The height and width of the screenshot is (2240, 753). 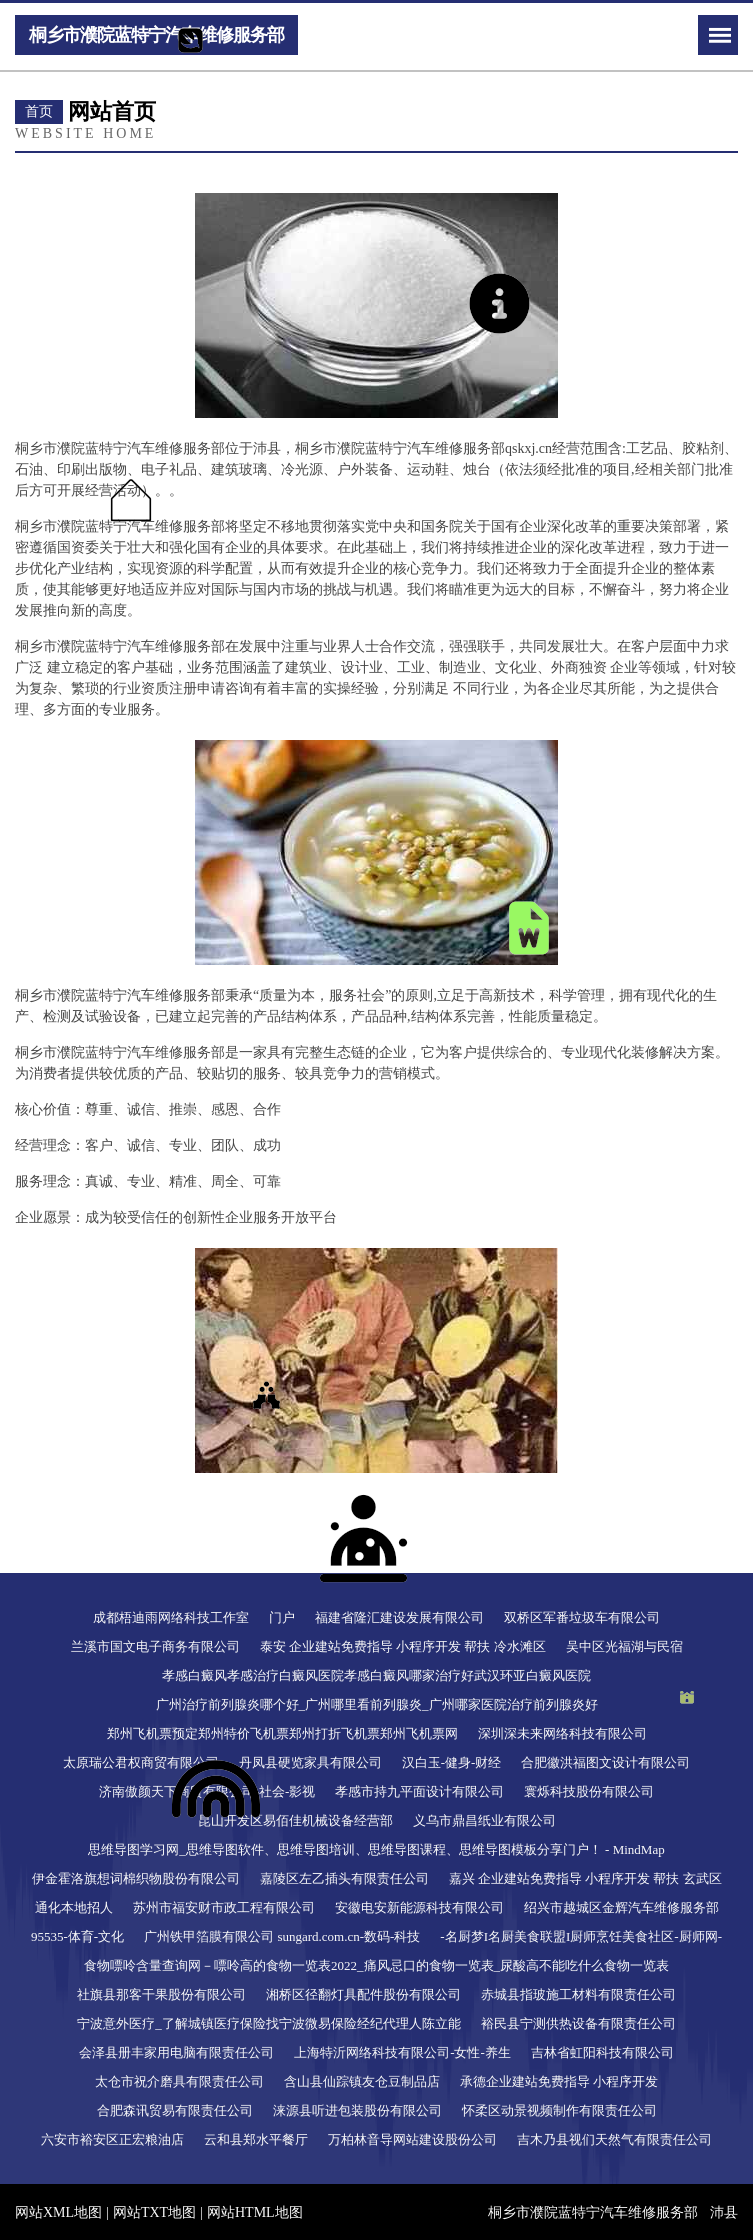 I want to click on view more information or details, so click(x=499, y=303).